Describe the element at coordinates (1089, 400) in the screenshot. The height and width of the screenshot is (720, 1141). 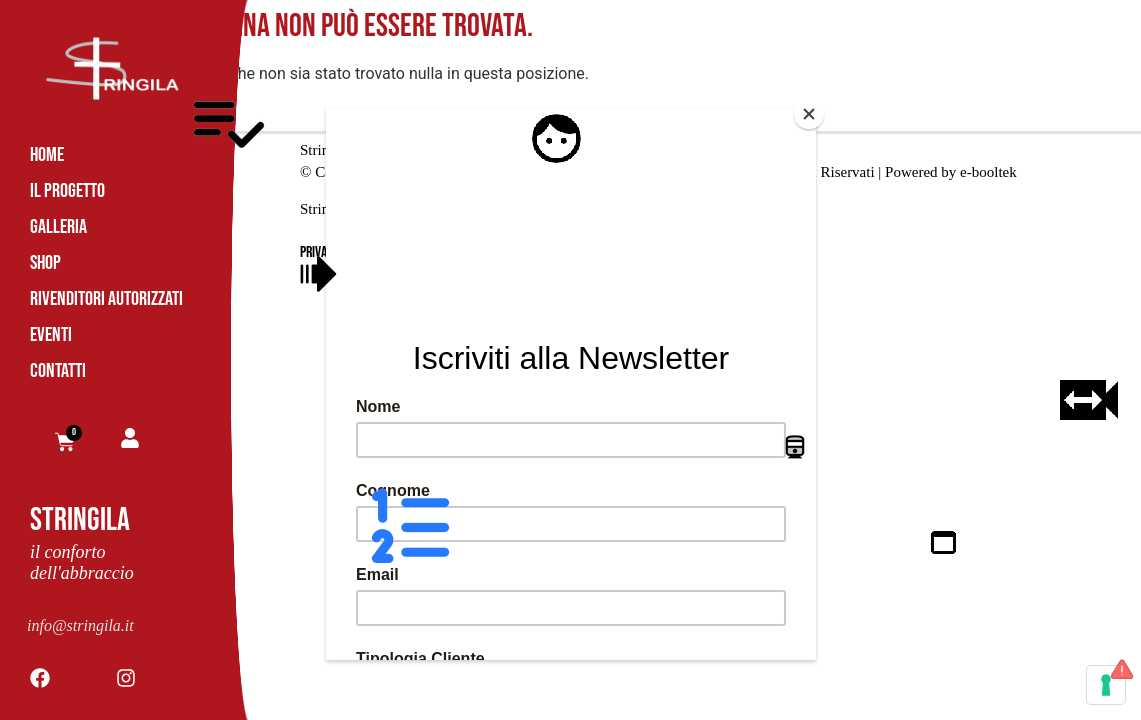
I see `switch between front and rear camera during video recording` at that location.